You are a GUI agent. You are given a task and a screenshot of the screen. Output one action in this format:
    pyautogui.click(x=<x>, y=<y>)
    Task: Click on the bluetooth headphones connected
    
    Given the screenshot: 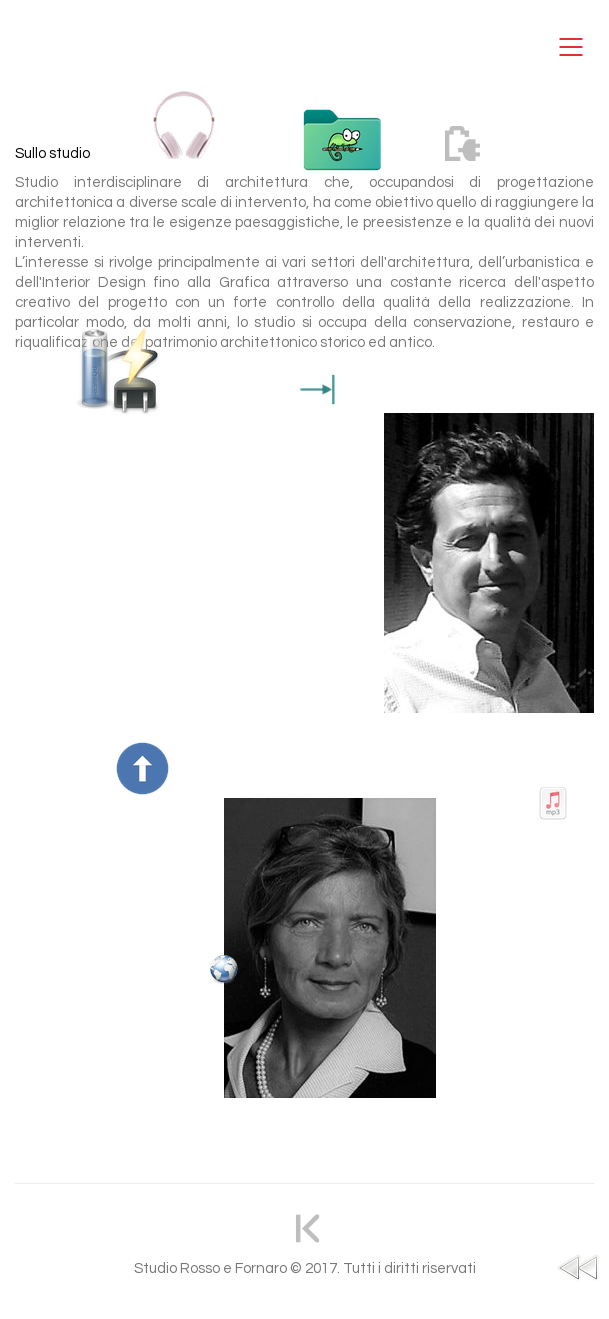 What is the action you would take?
    pyautogui.click(x=184, y=125)
    